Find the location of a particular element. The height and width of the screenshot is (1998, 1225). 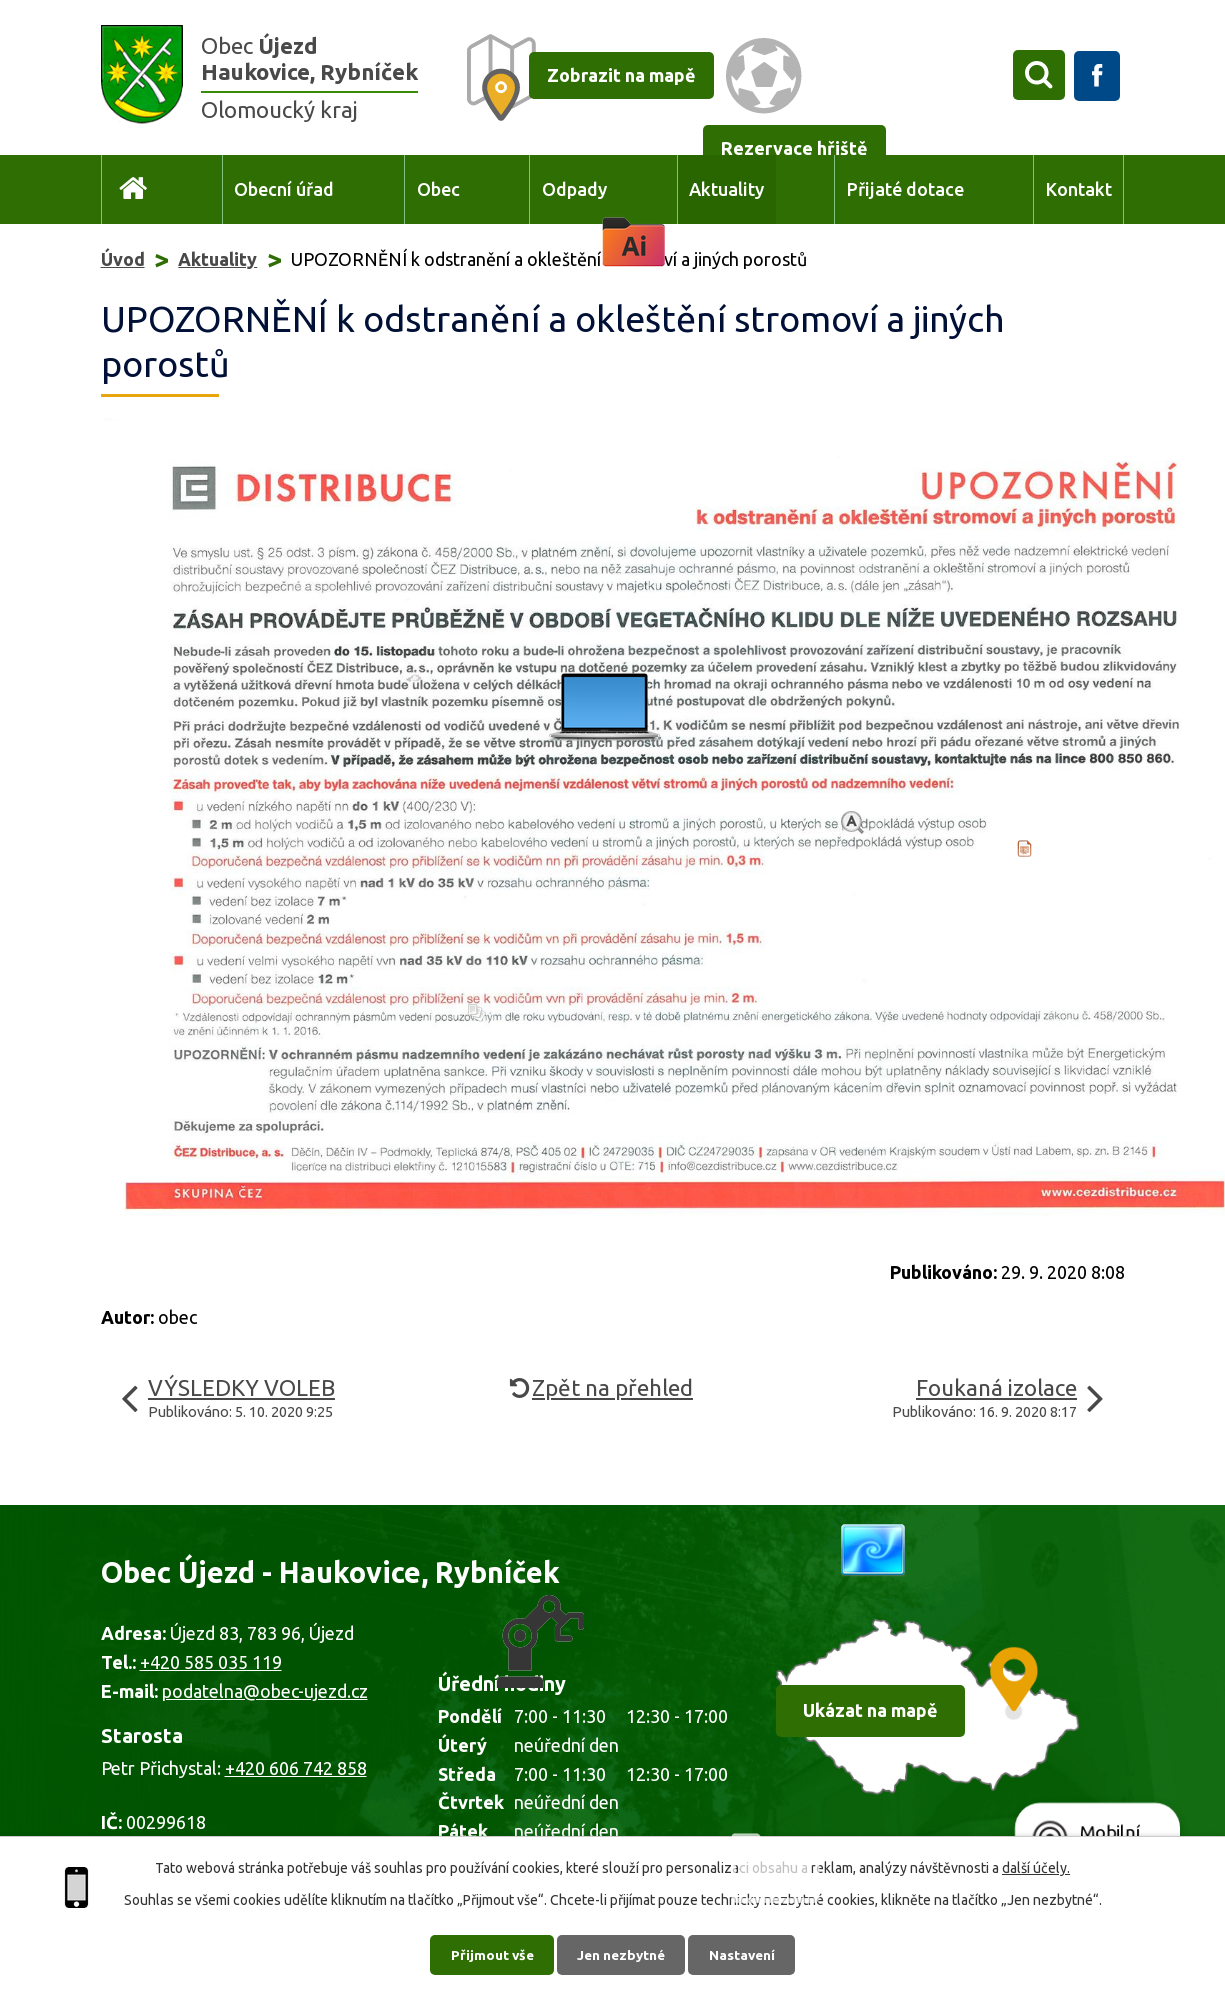

open folder containing Adobe Illustrator files is located at coordinates (633, 243).